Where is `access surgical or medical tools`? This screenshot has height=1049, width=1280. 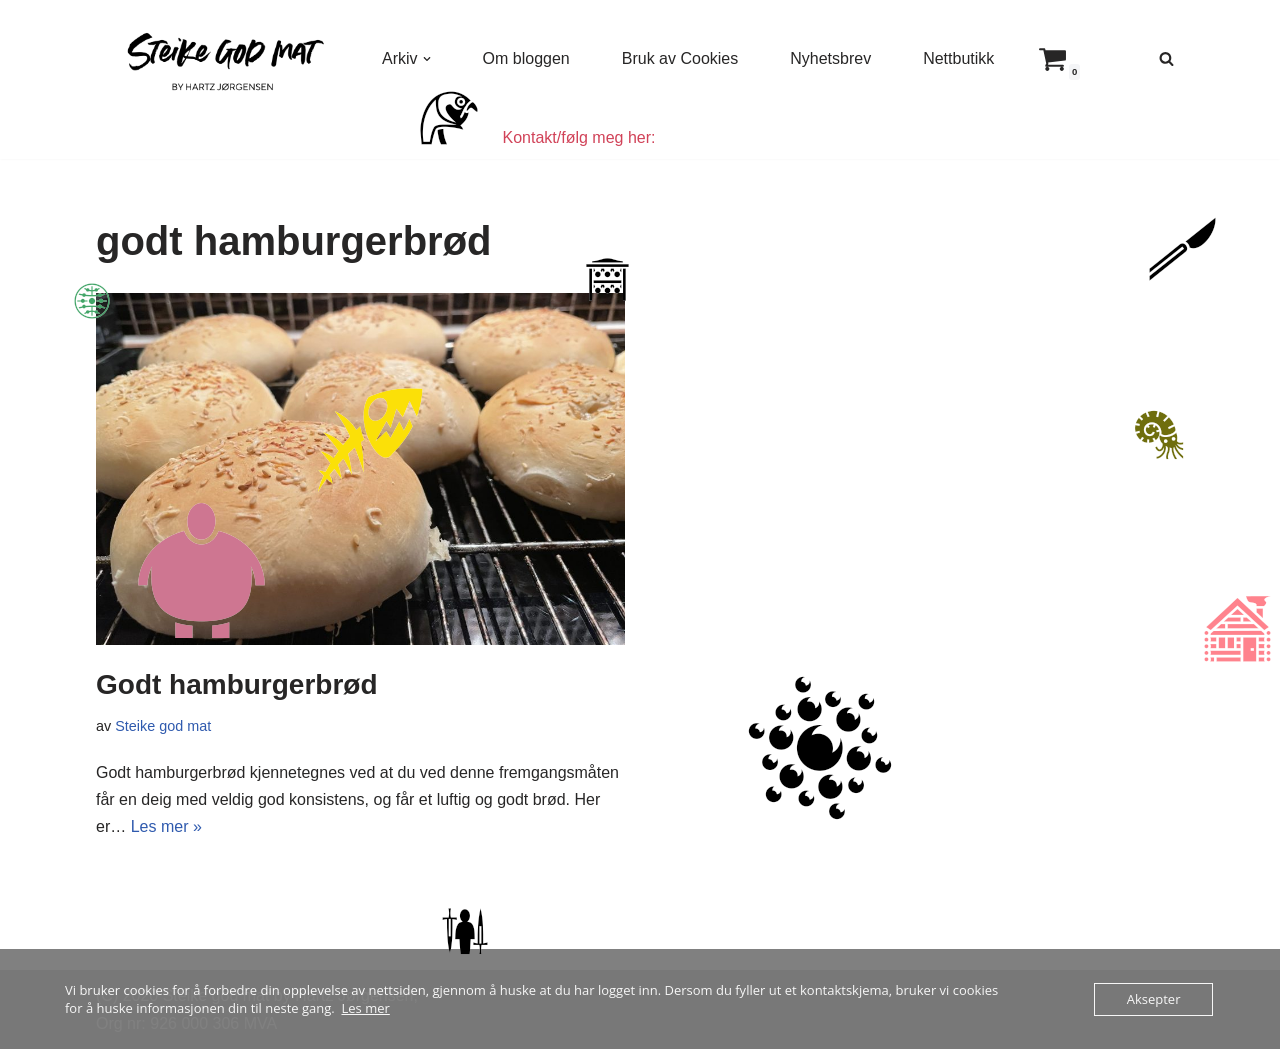
access surgical or medical tools is located at coordinates (1183, 251).